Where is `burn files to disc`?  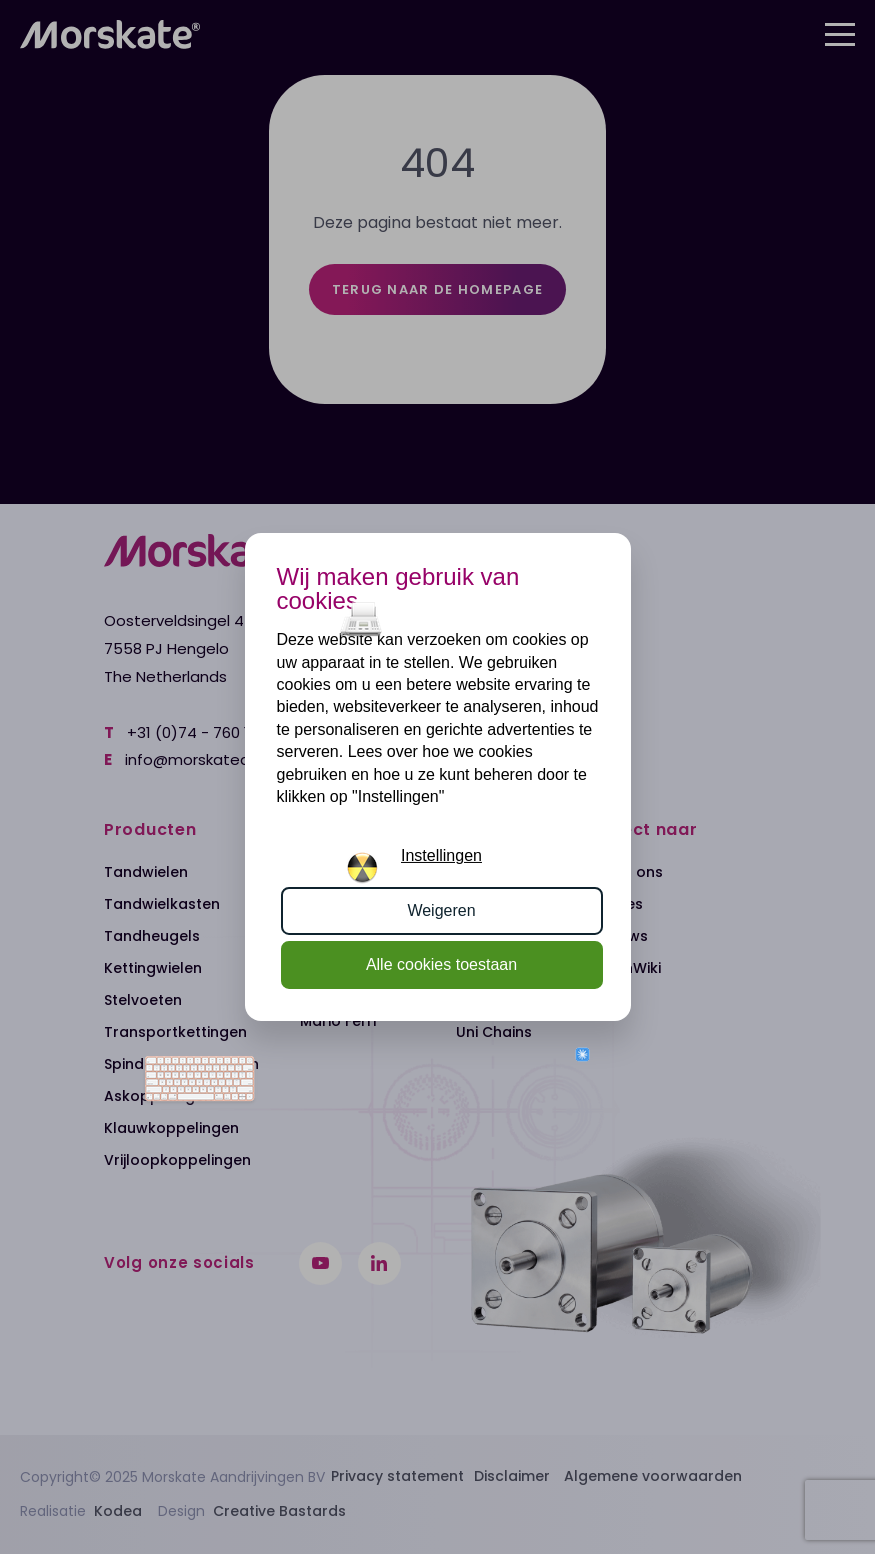 burn files to disc is located at coordinates (362, 867).